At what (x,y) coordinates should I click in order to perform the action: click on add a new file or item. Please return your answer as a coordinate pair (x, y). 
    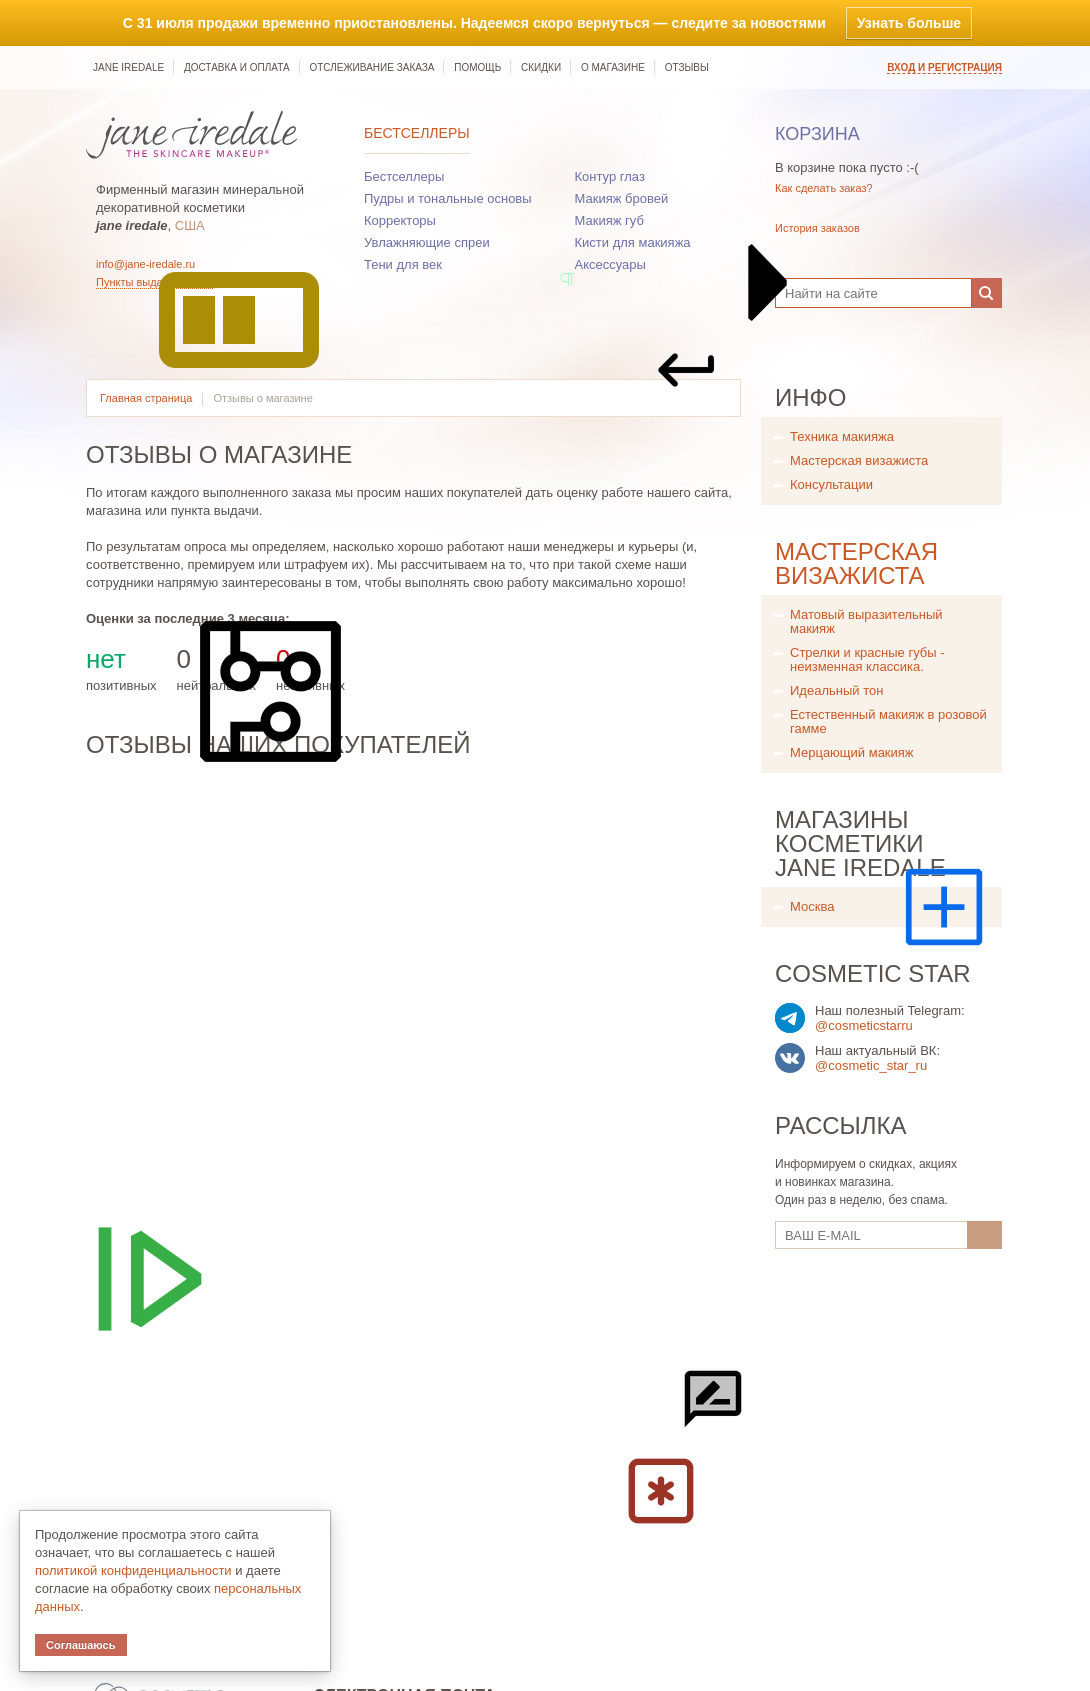
    Looking at the image, I should click on (947, 910).